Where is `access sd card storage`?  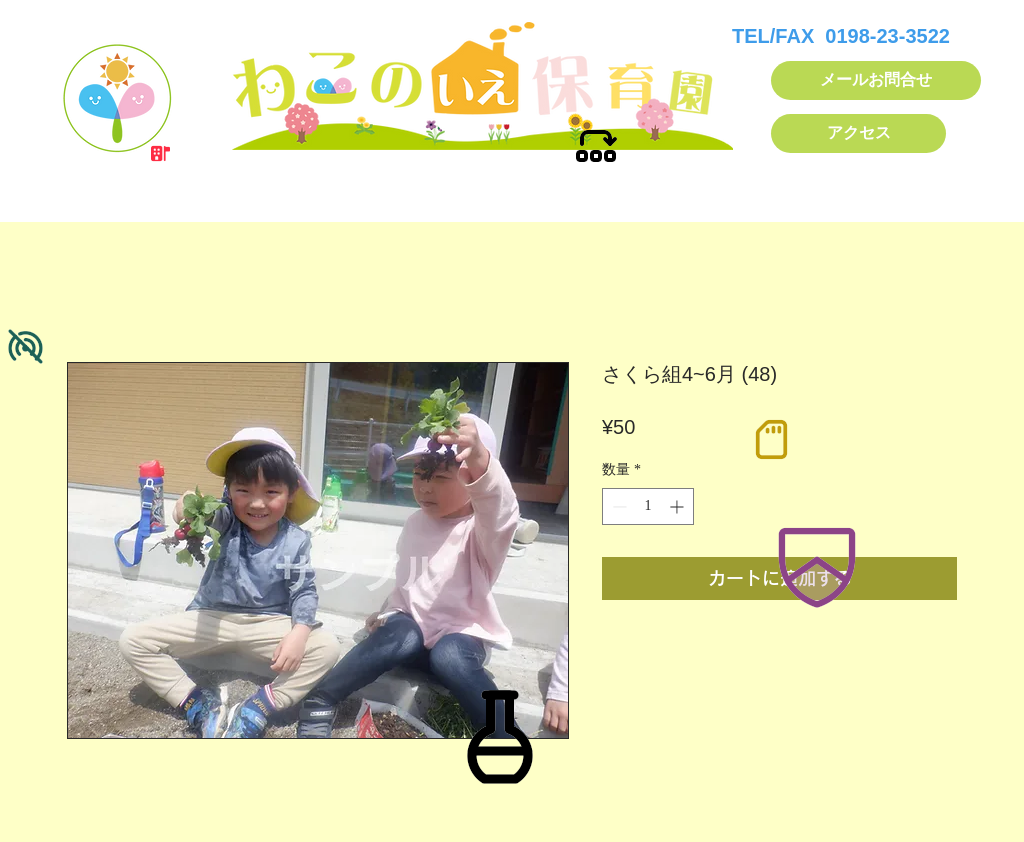
access sd card storage is located at coordinates (771, 439).